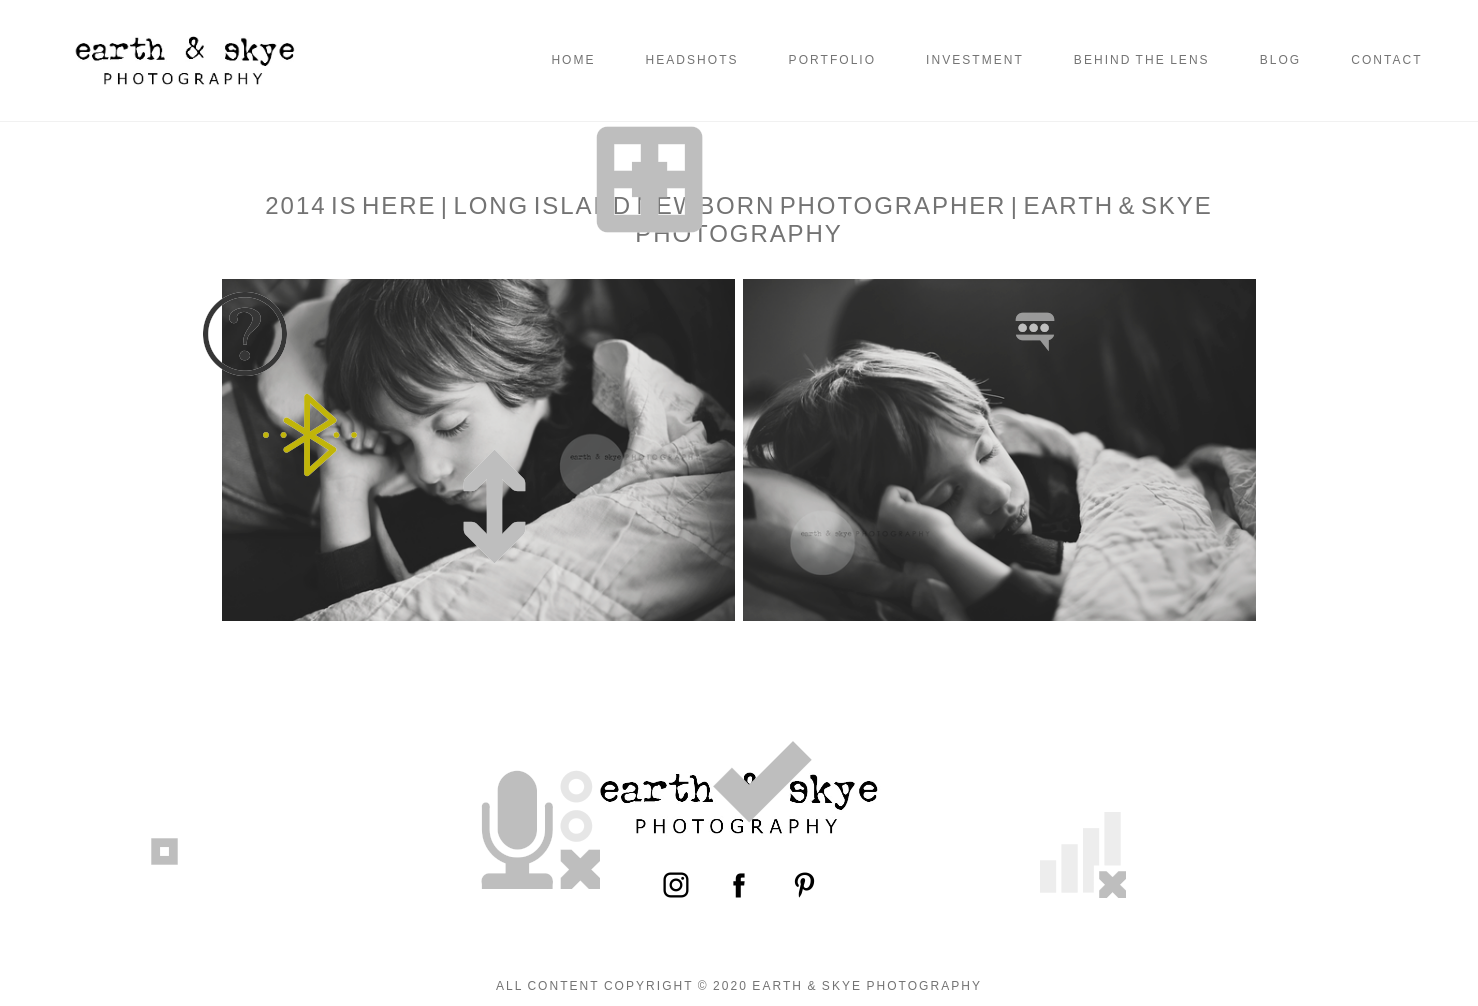 The width and height of the screenshot is (1478, 1006). What do you see at coordinates (310, 435) in the screenshot?
I see `bluetooth is enabled and active` at bounding box center [310, 435].